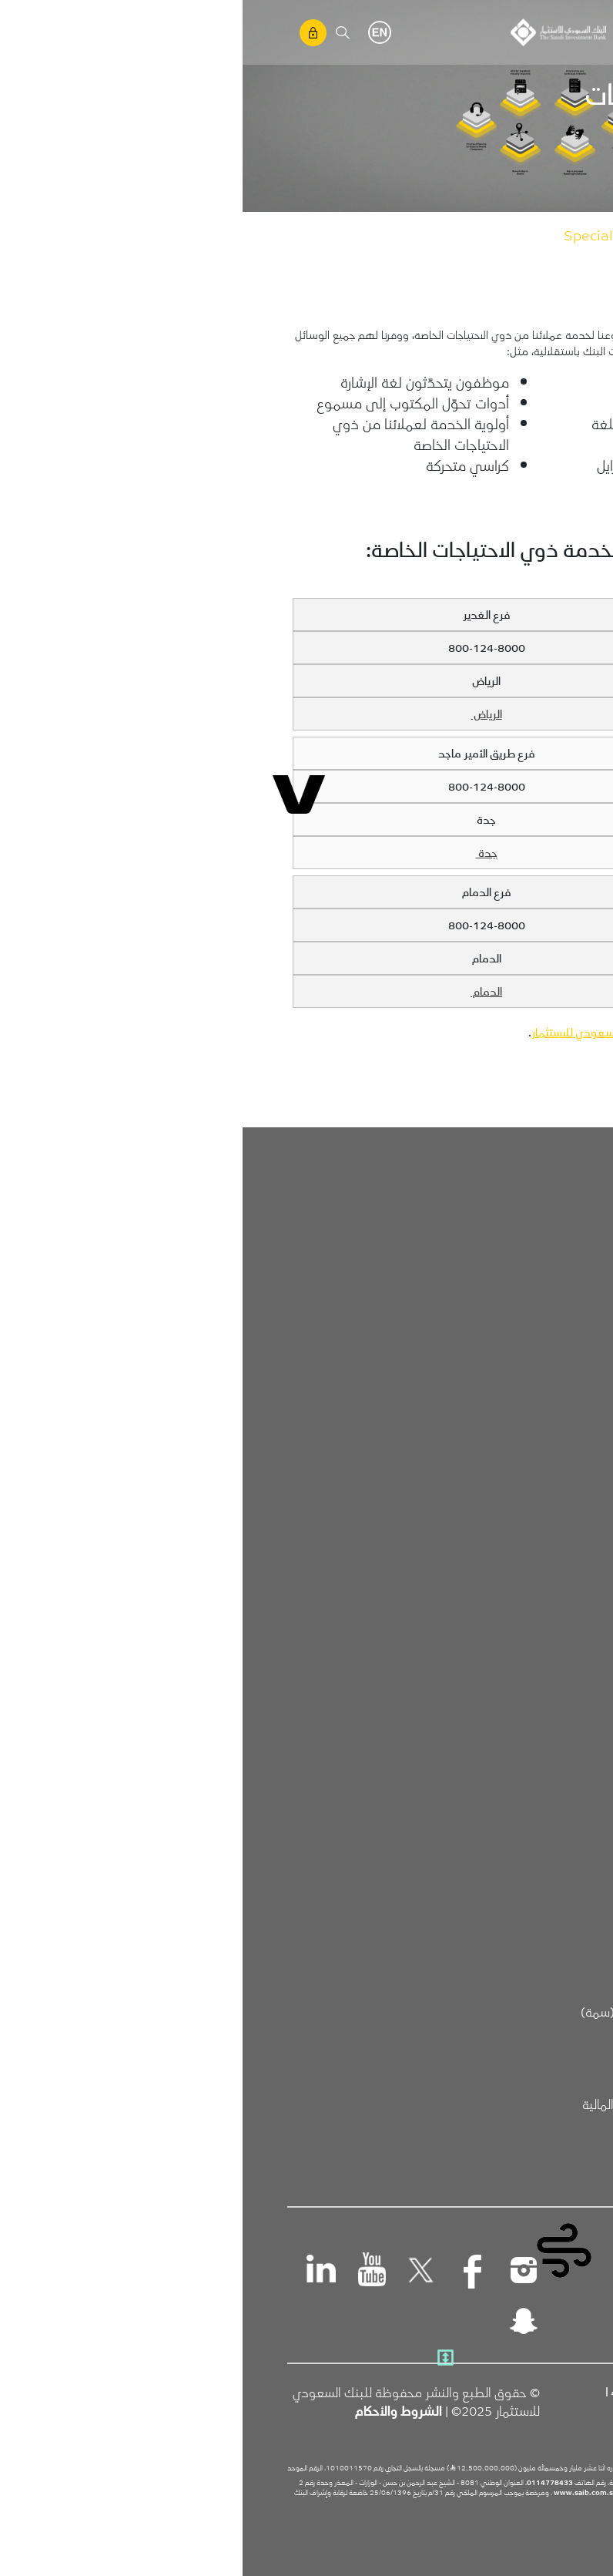 This screenshot has width=613, height=2576. Describe the element at coordinates (299, 794) in the screenshot. I see `open veed video editing app` at that location.